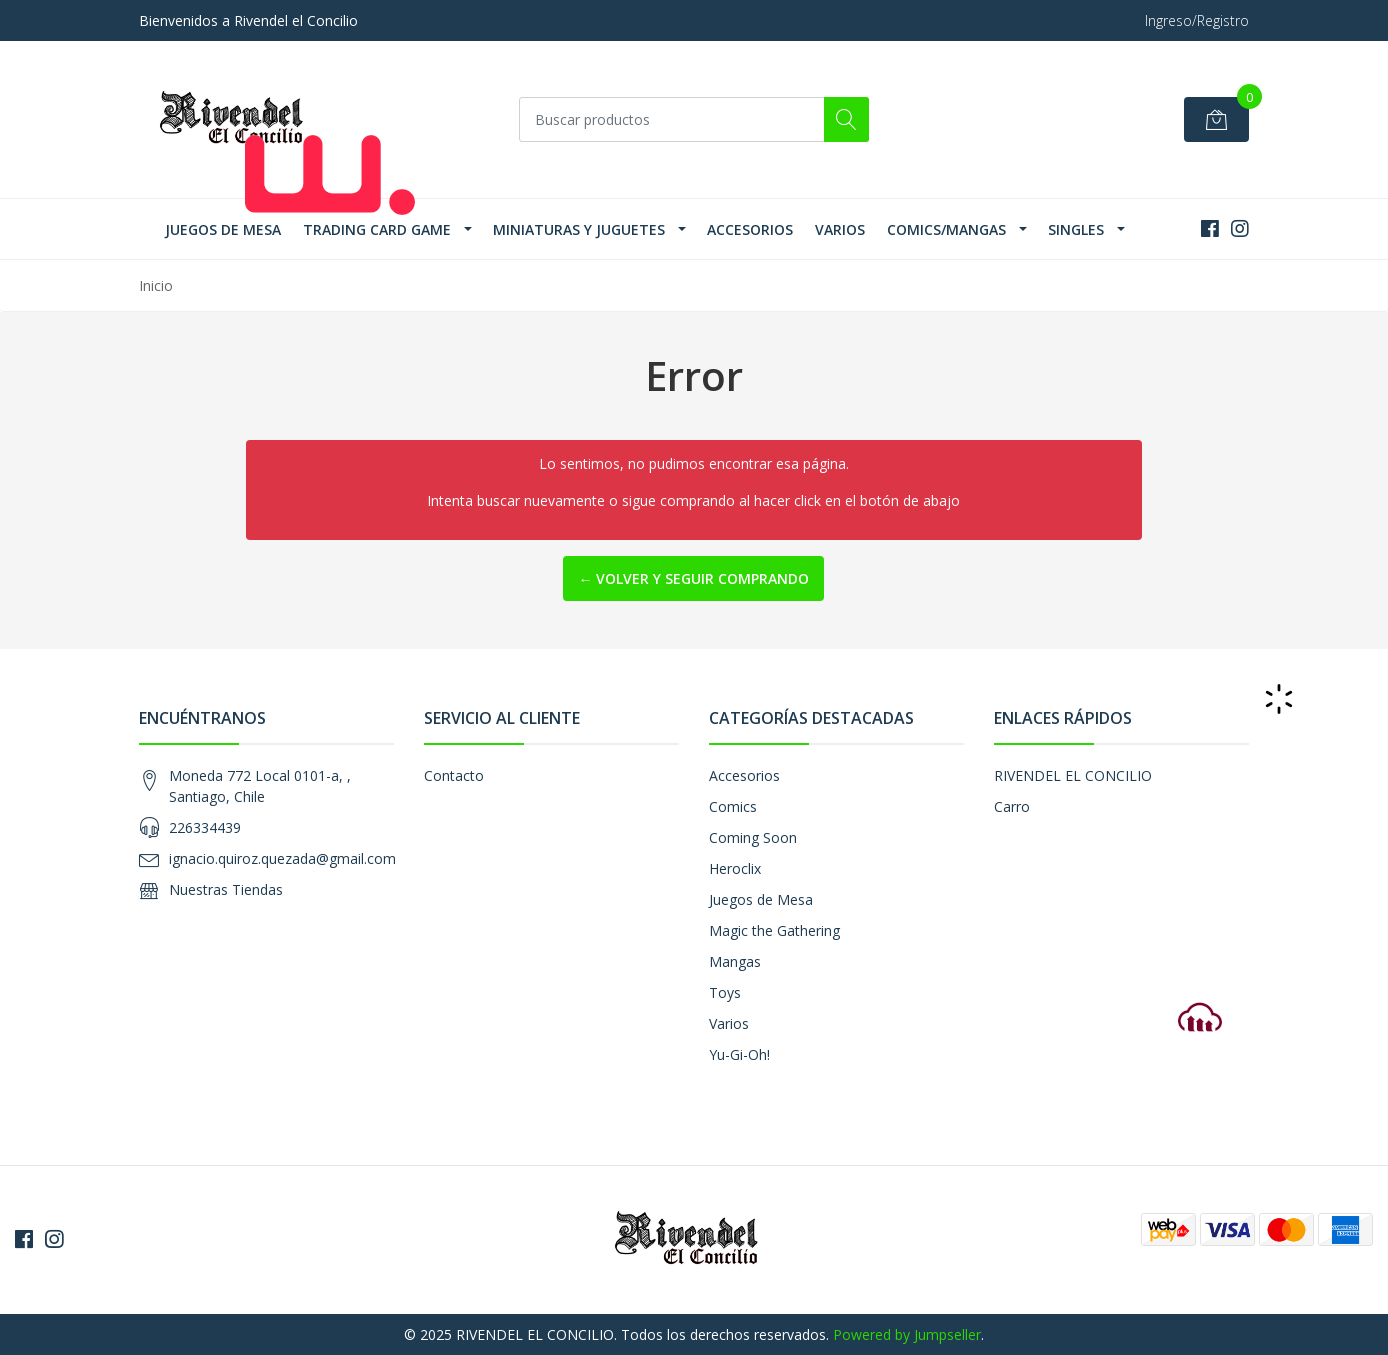 Image resolution: width=1388 pixels, height=1355 pixels. What do you see at coordinates (1200, 1017) in the screenshot?
I see `cloudinary logo - cloud-based media management platform` at bounding box center [1200, 1017].